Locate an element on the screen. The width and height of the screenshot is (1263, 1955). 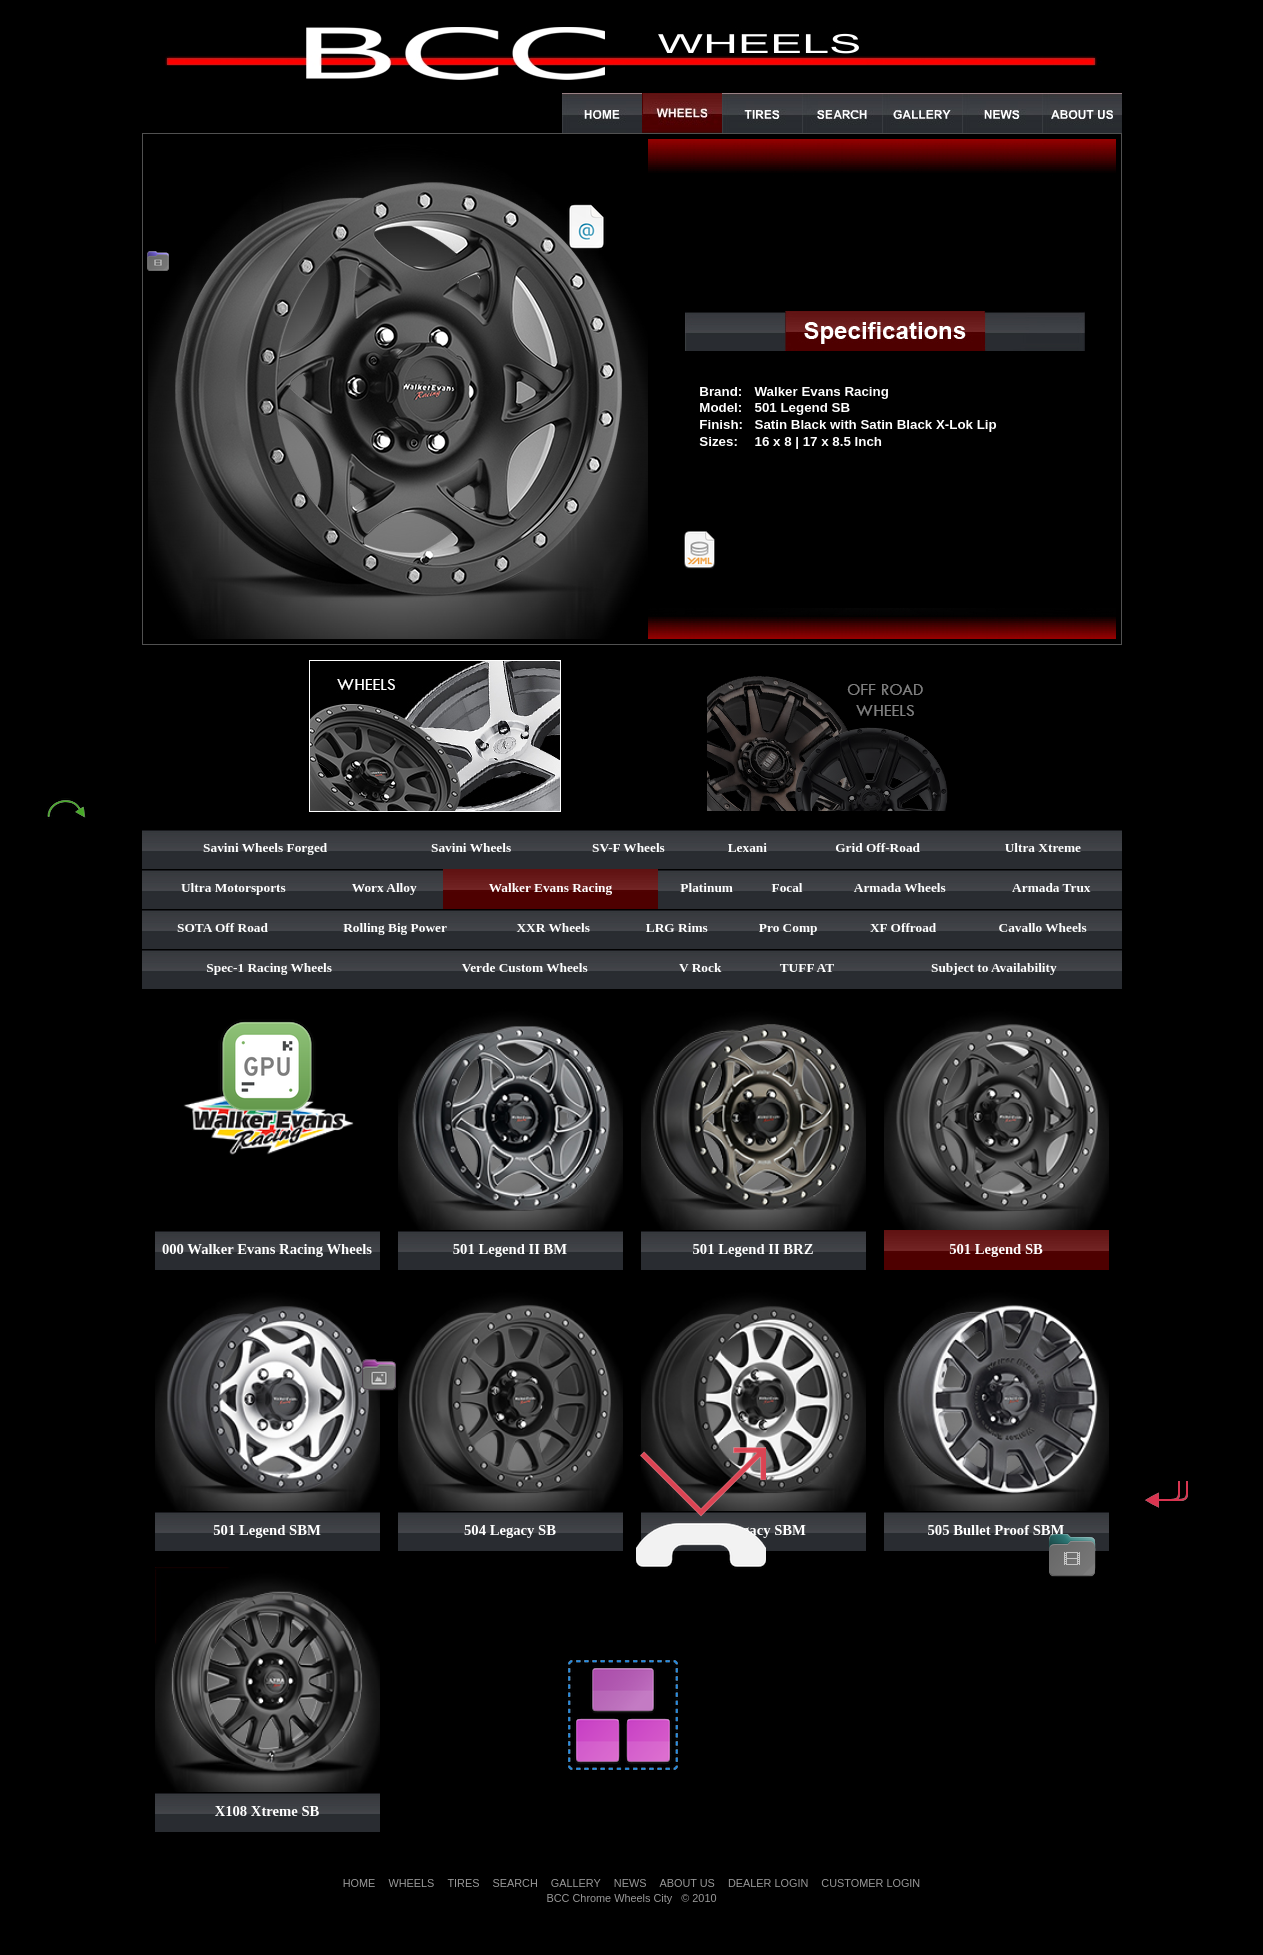
open your videos folder is located at coordinates (158, 261).